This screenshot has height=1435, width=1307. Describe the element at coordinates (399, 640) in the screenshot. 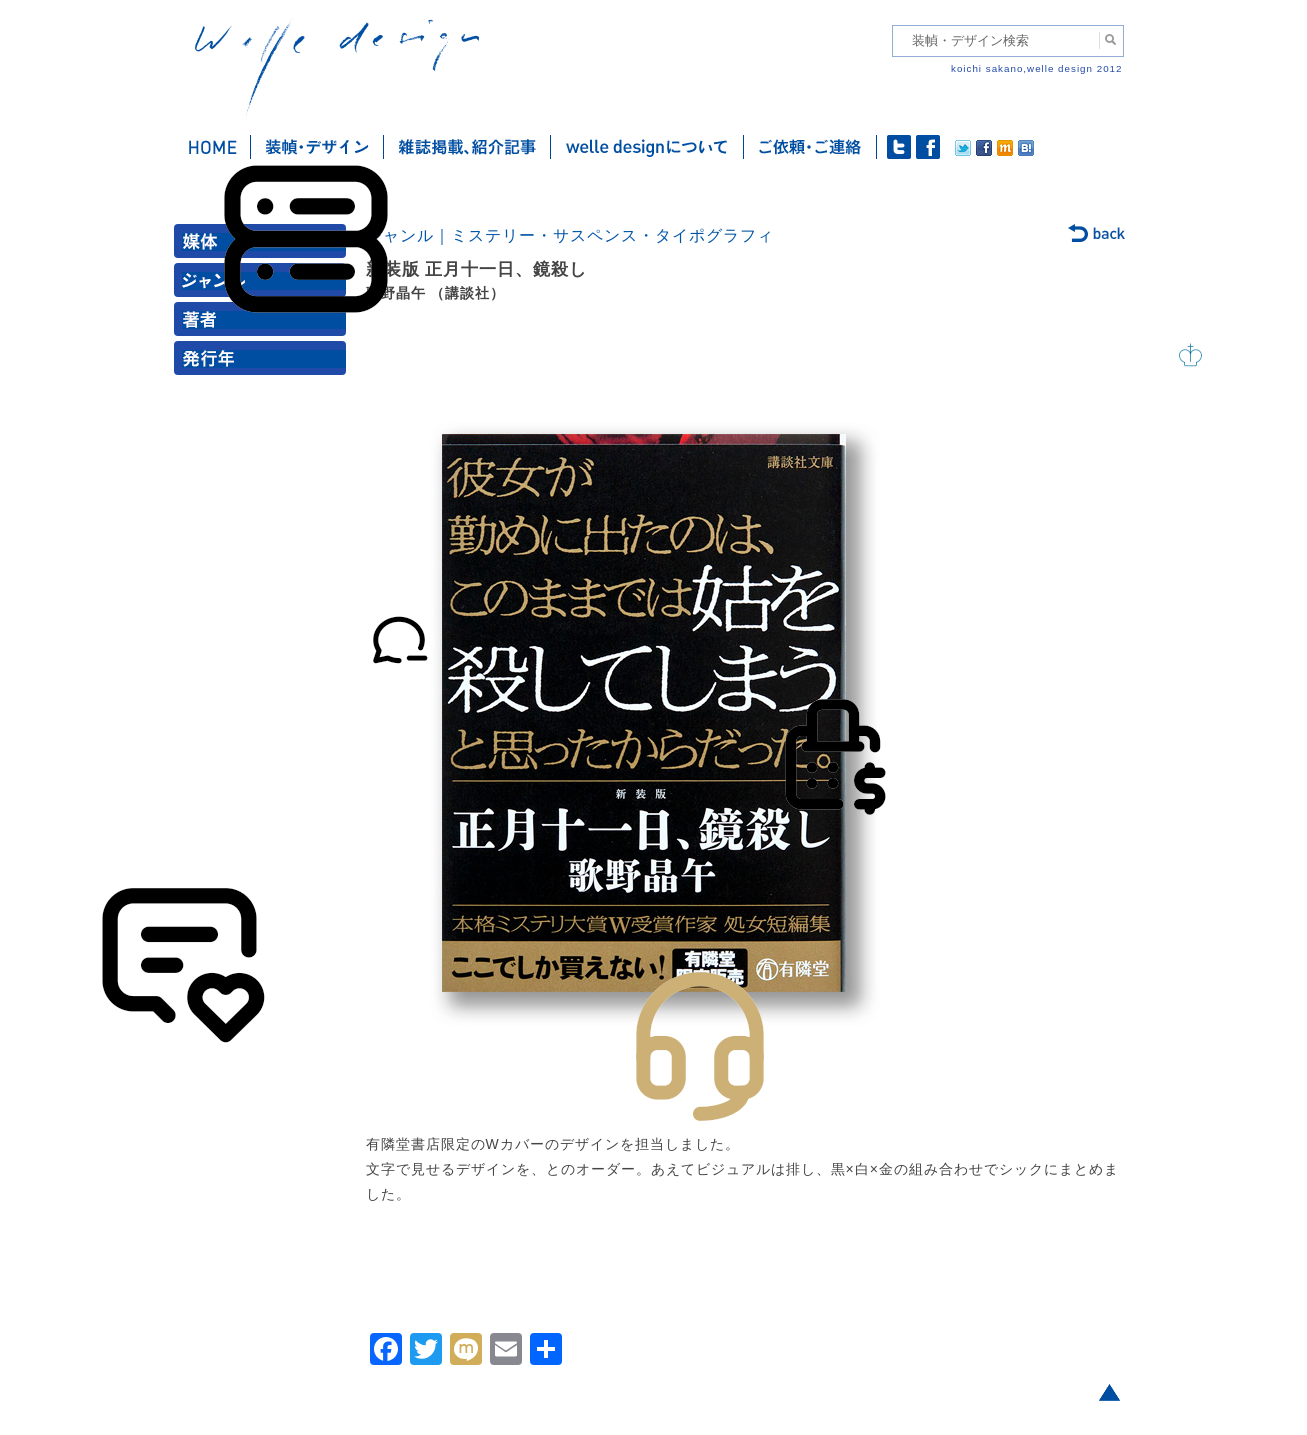

I see `remove a message or conversation` at that location.